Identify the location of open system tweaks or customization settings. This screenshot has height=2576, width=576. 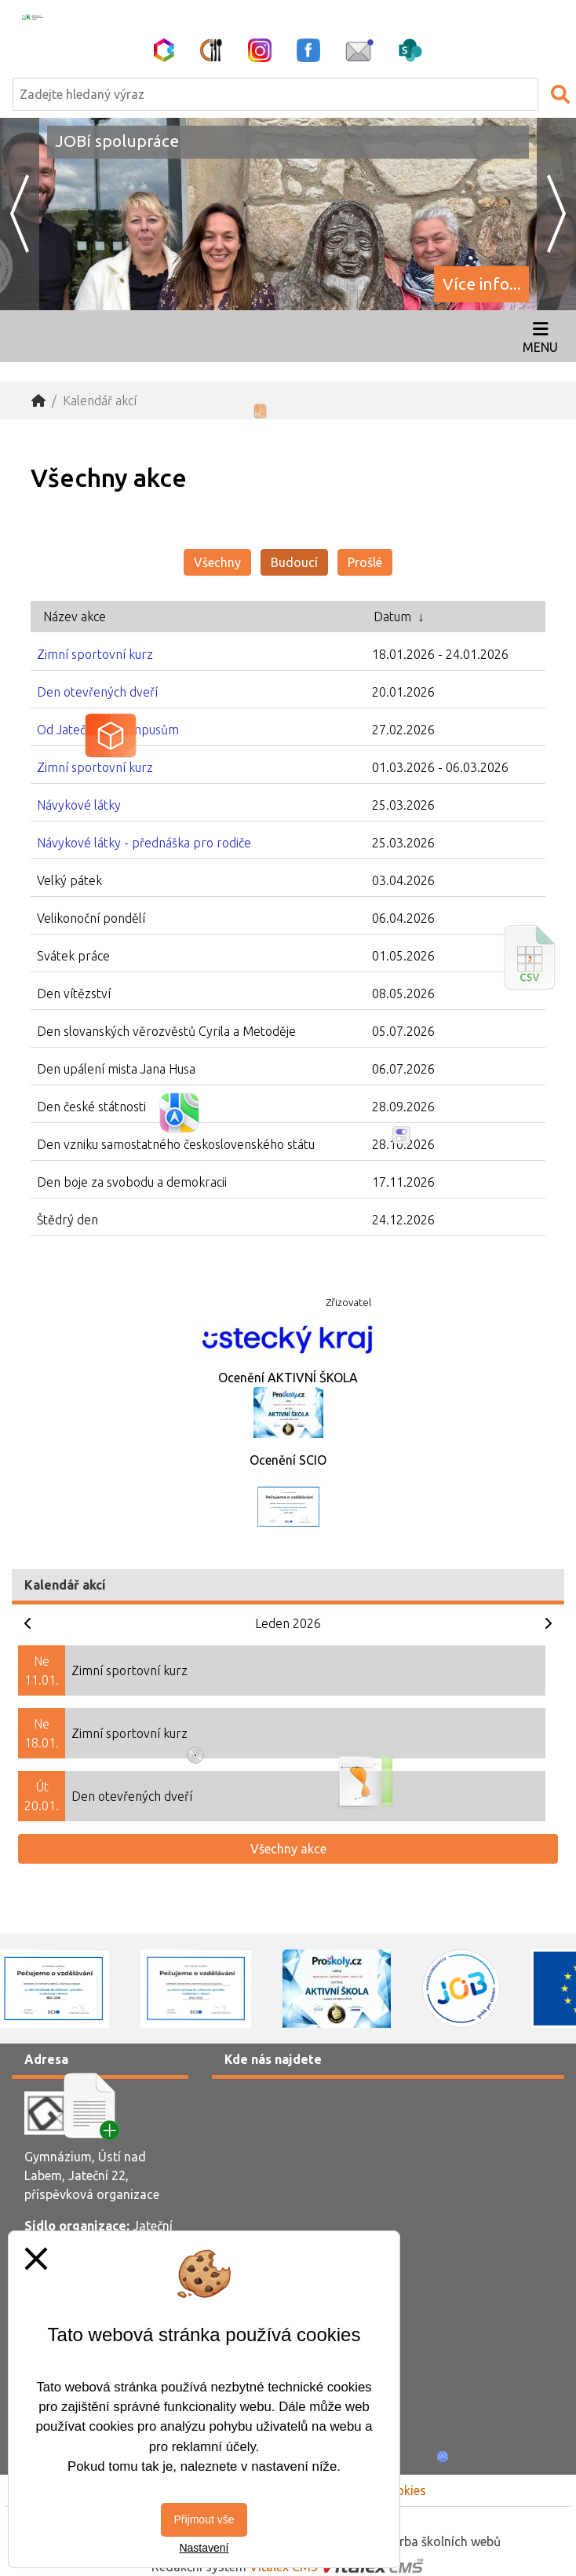
(401, 1135).